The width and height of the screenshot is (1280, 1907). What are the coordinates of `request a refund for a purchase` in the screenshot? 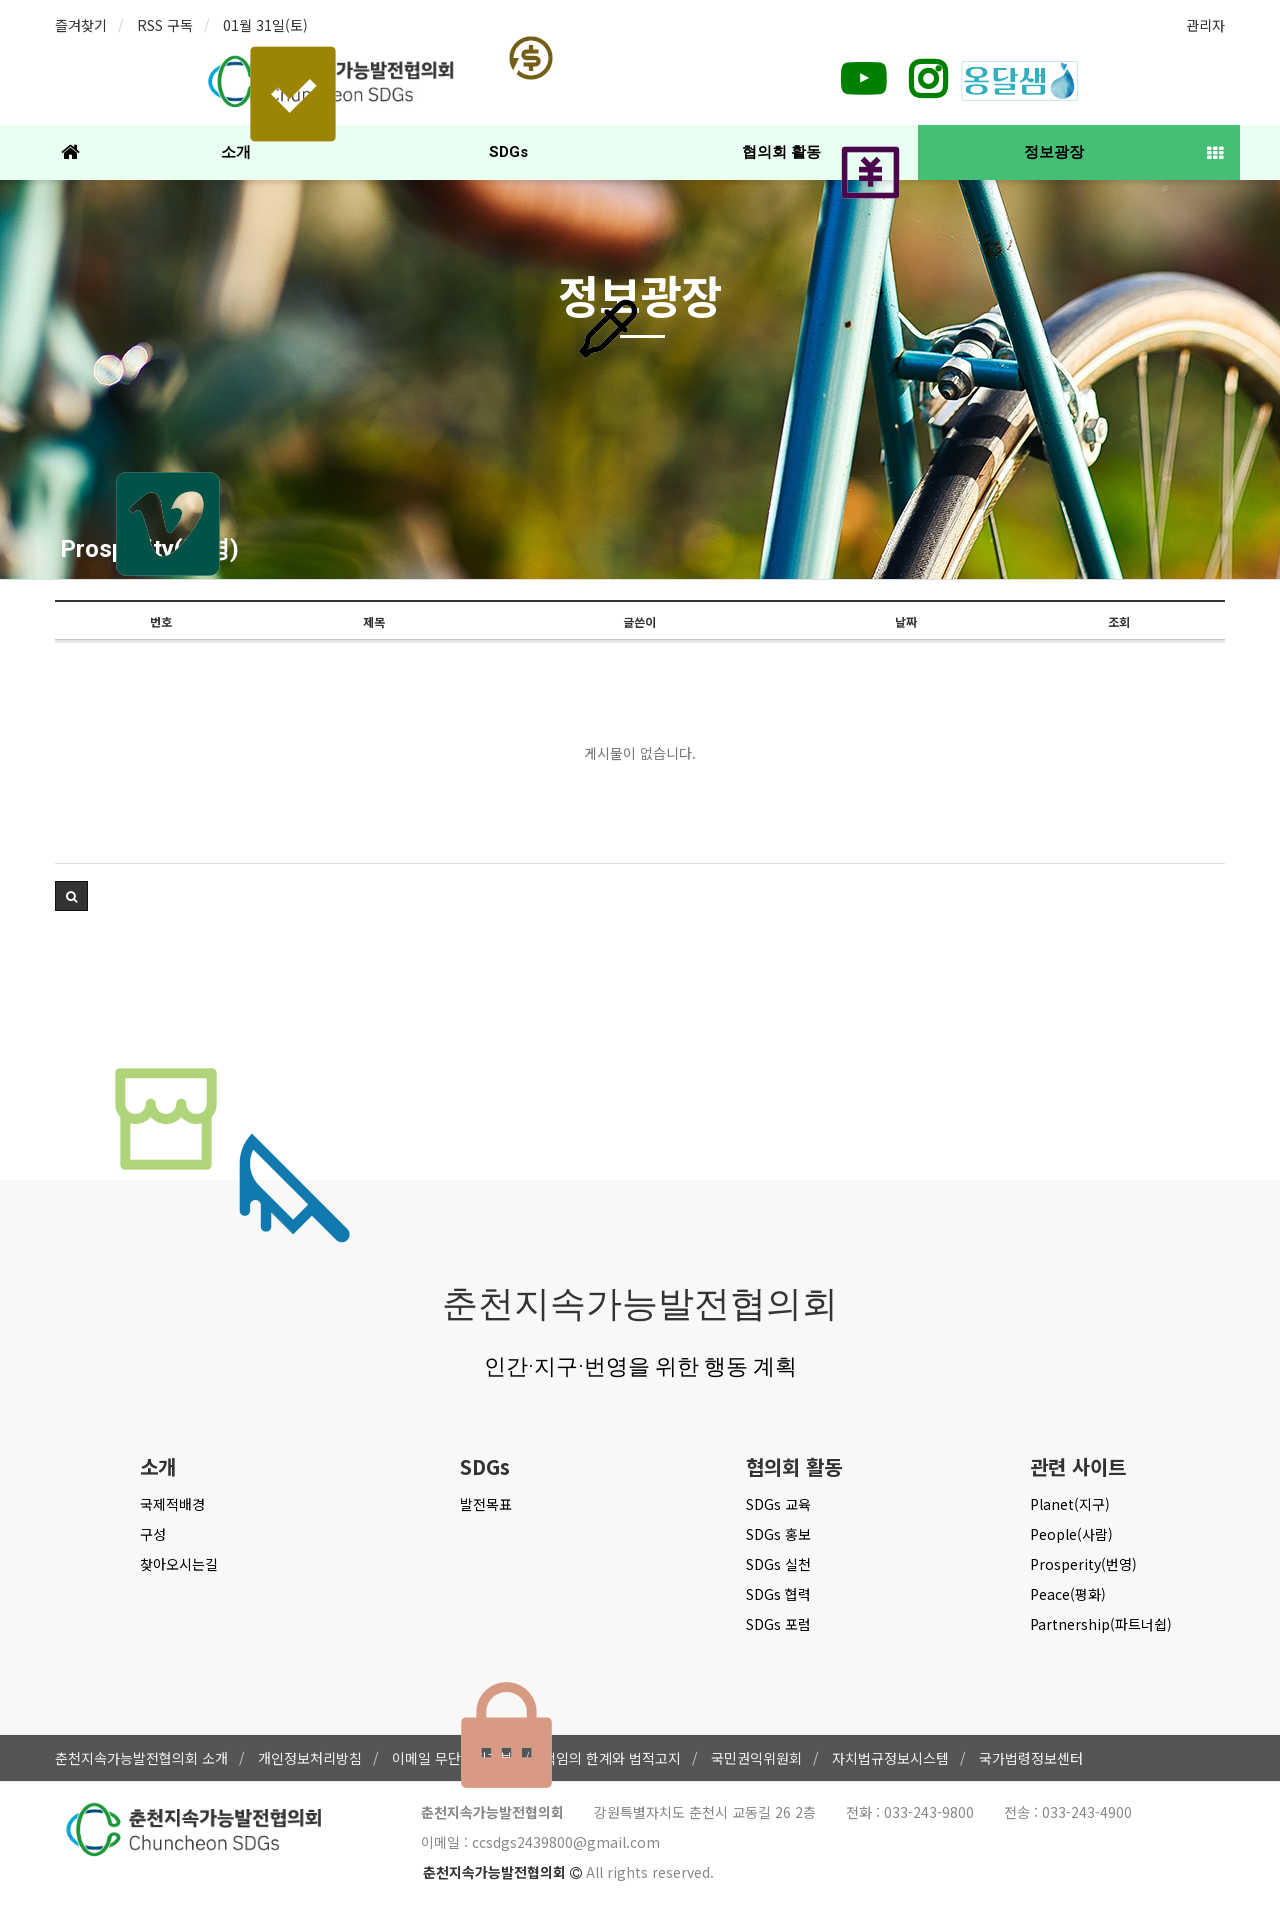 It's located at (531, 58).